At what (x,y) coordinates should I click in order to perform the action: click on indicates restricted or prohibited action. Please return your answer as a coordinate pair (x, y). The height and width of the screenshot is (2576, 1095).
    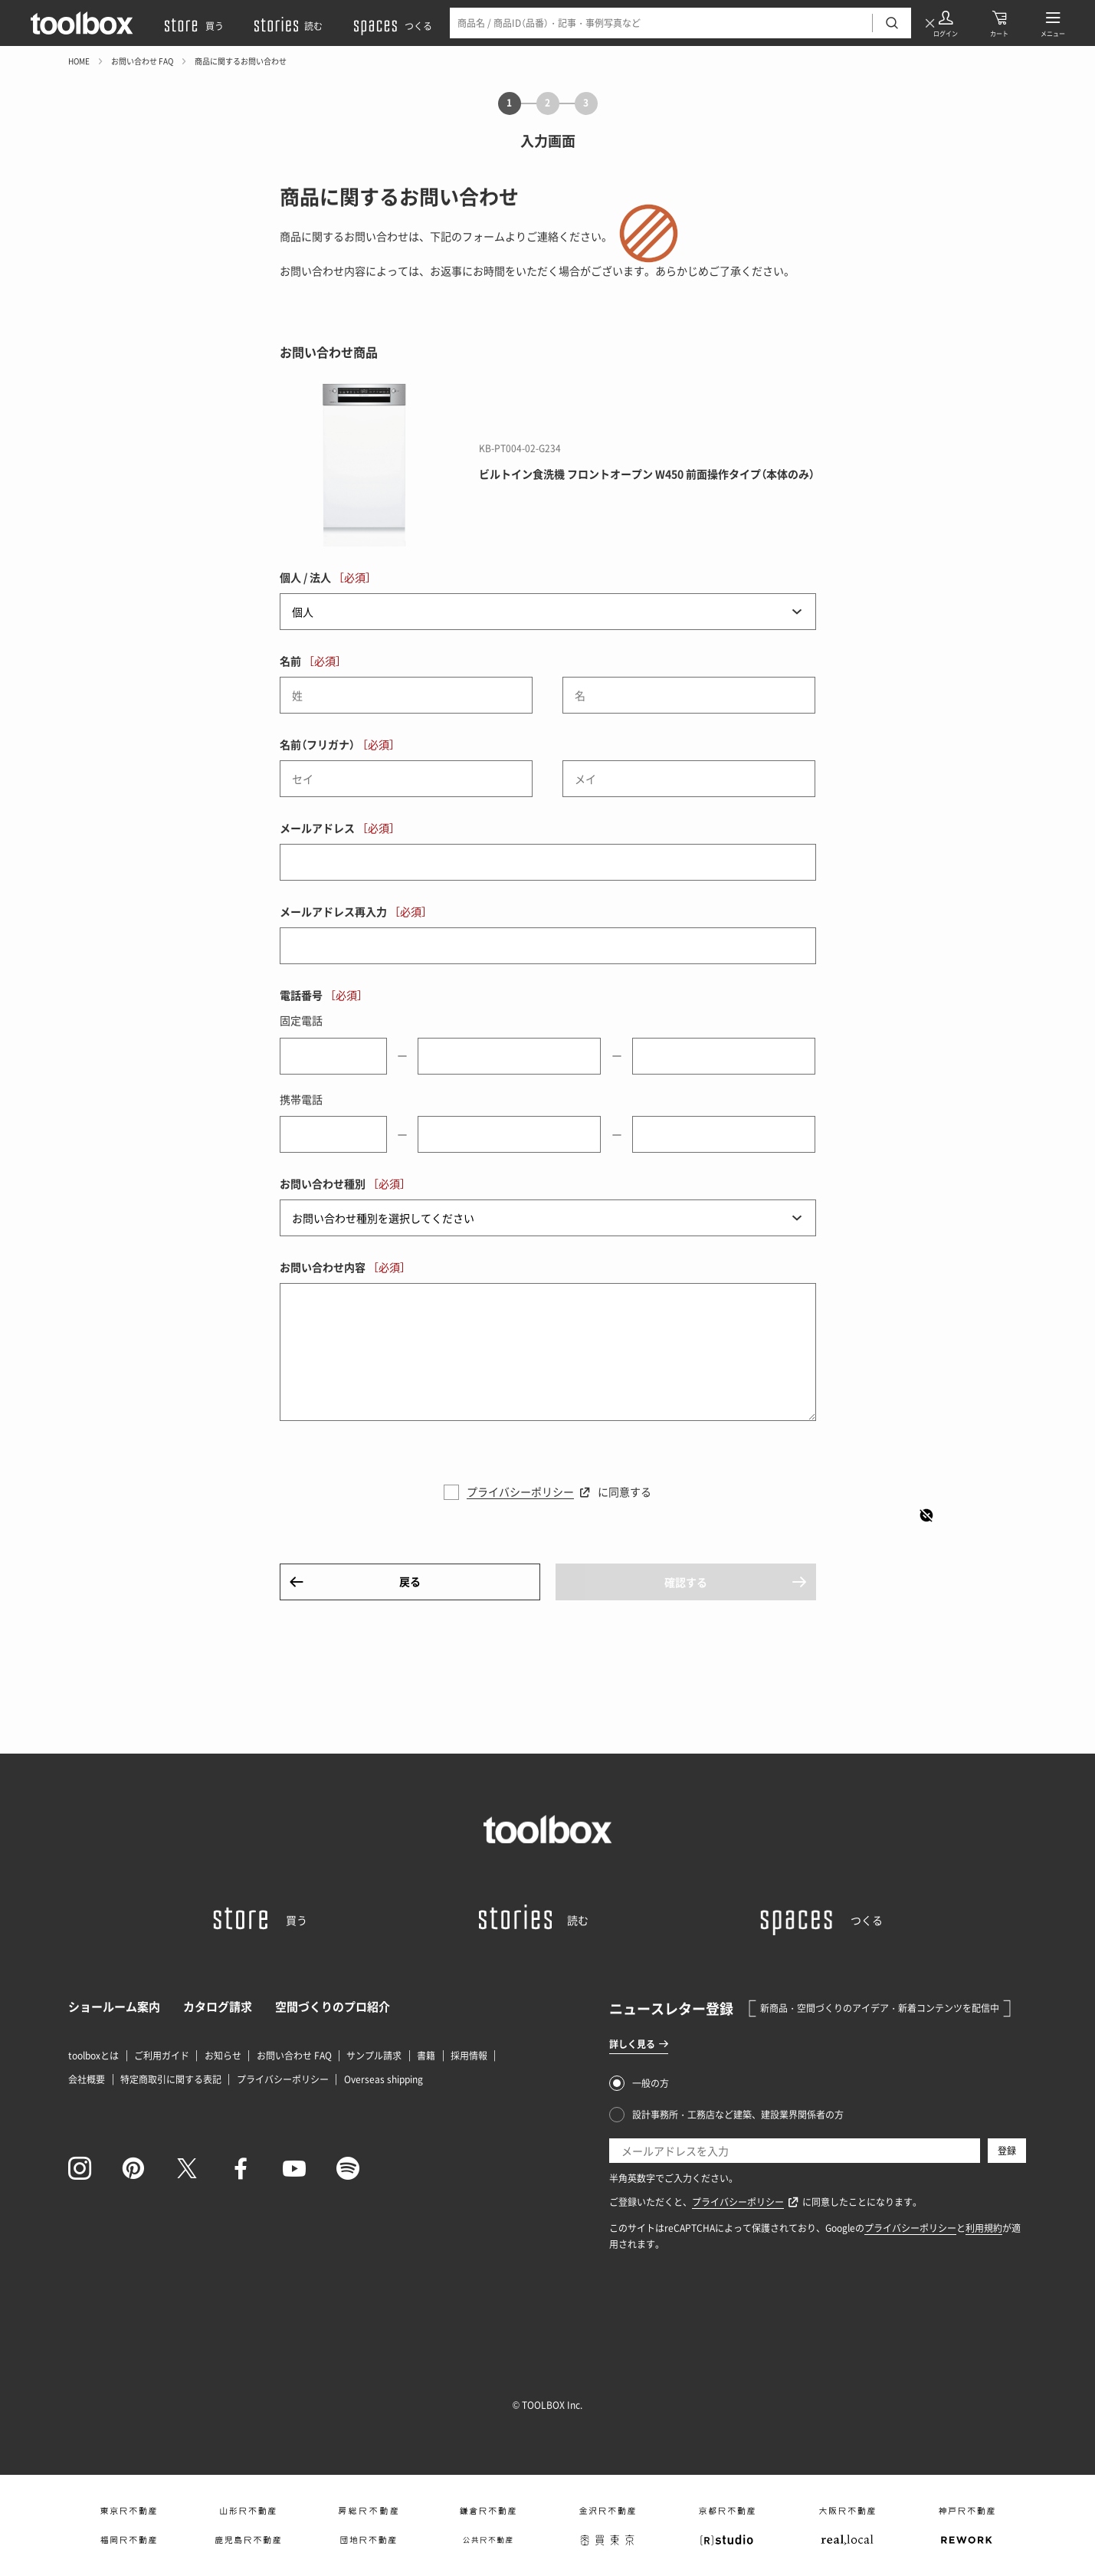
    Looking at the image, I should click on (648, 233).